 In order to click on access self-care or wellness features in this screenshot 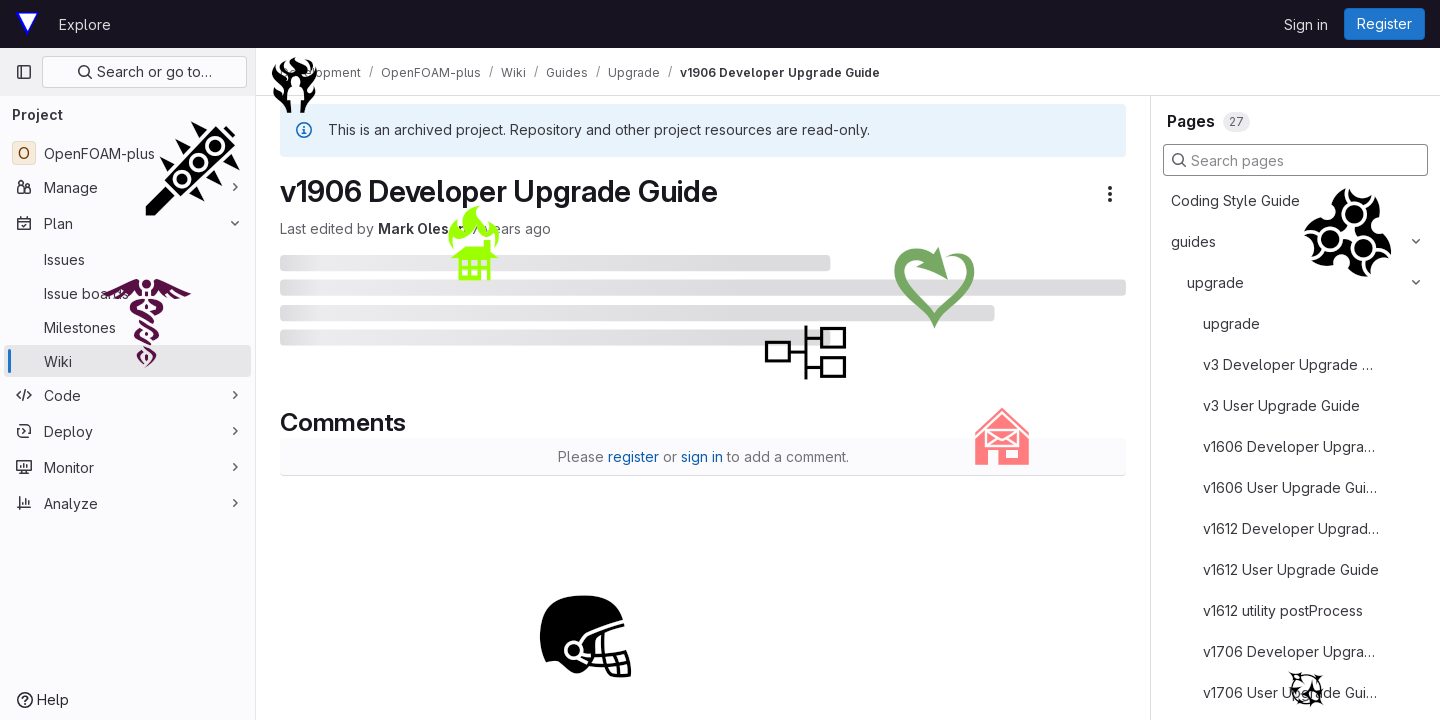, I will do `click(934, 287)`.